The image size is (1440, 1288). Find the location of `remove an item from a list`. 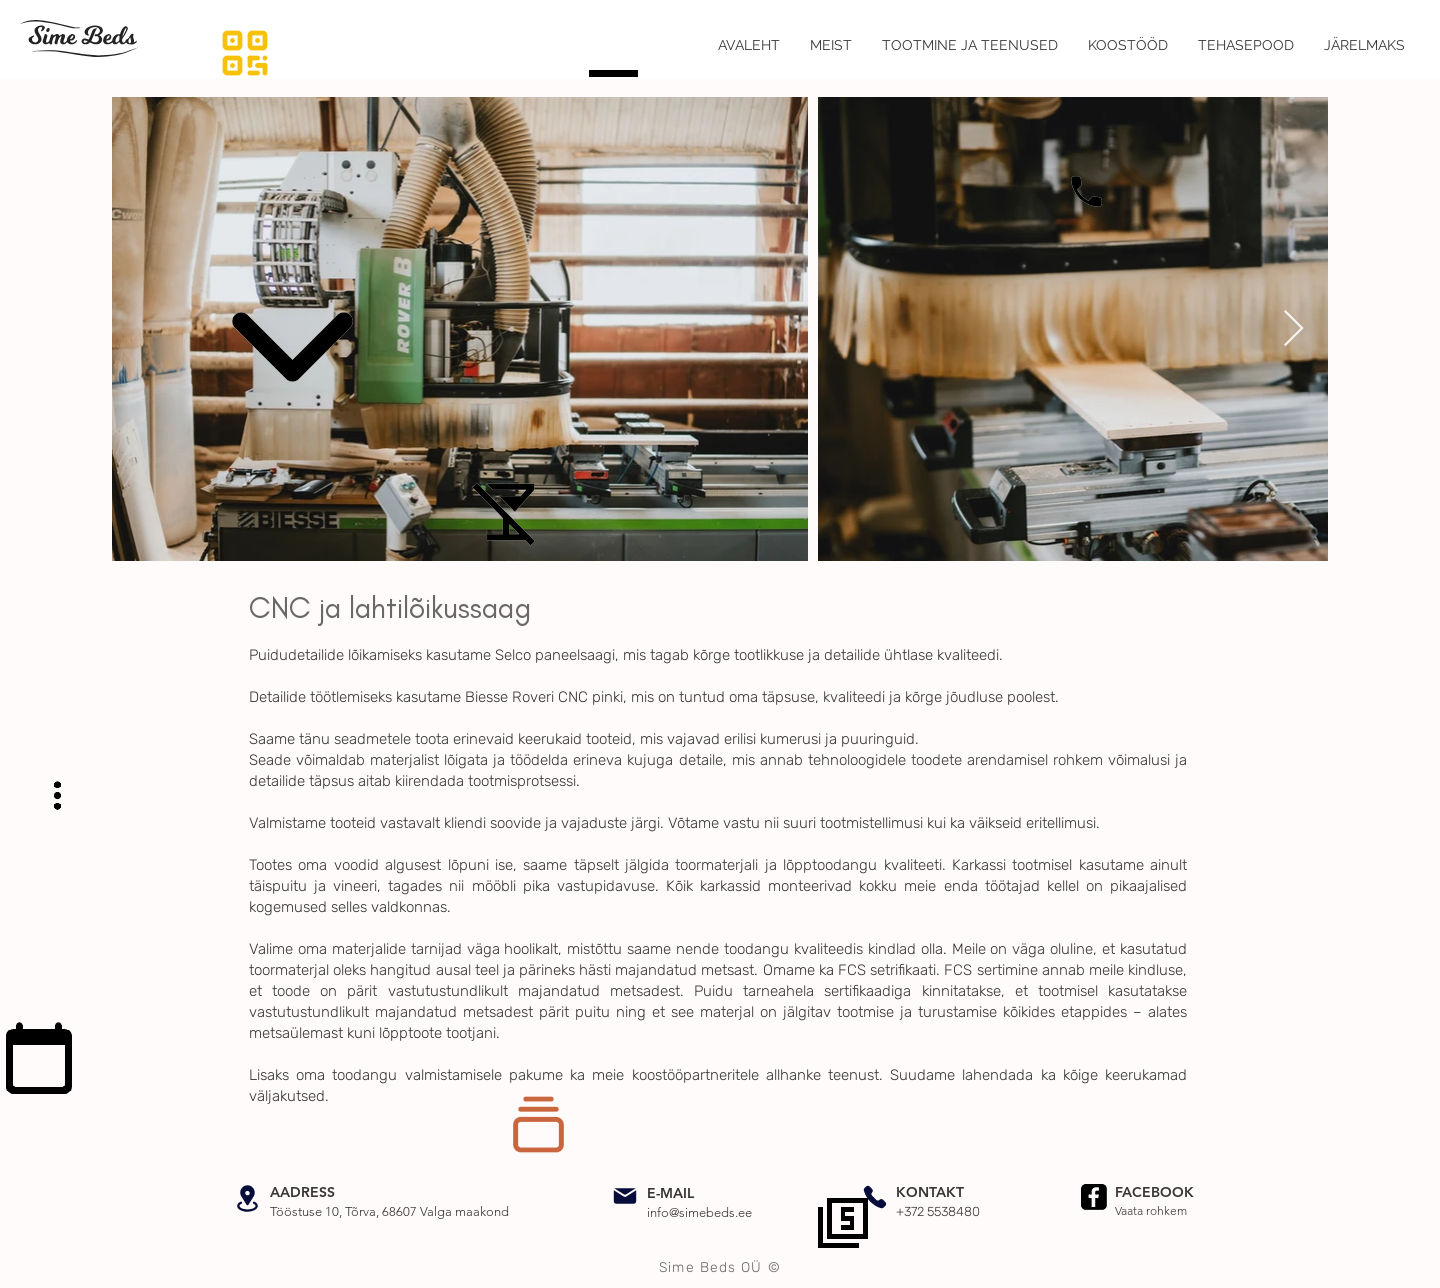

remove an item from a list is located at coordinates (613, 73).